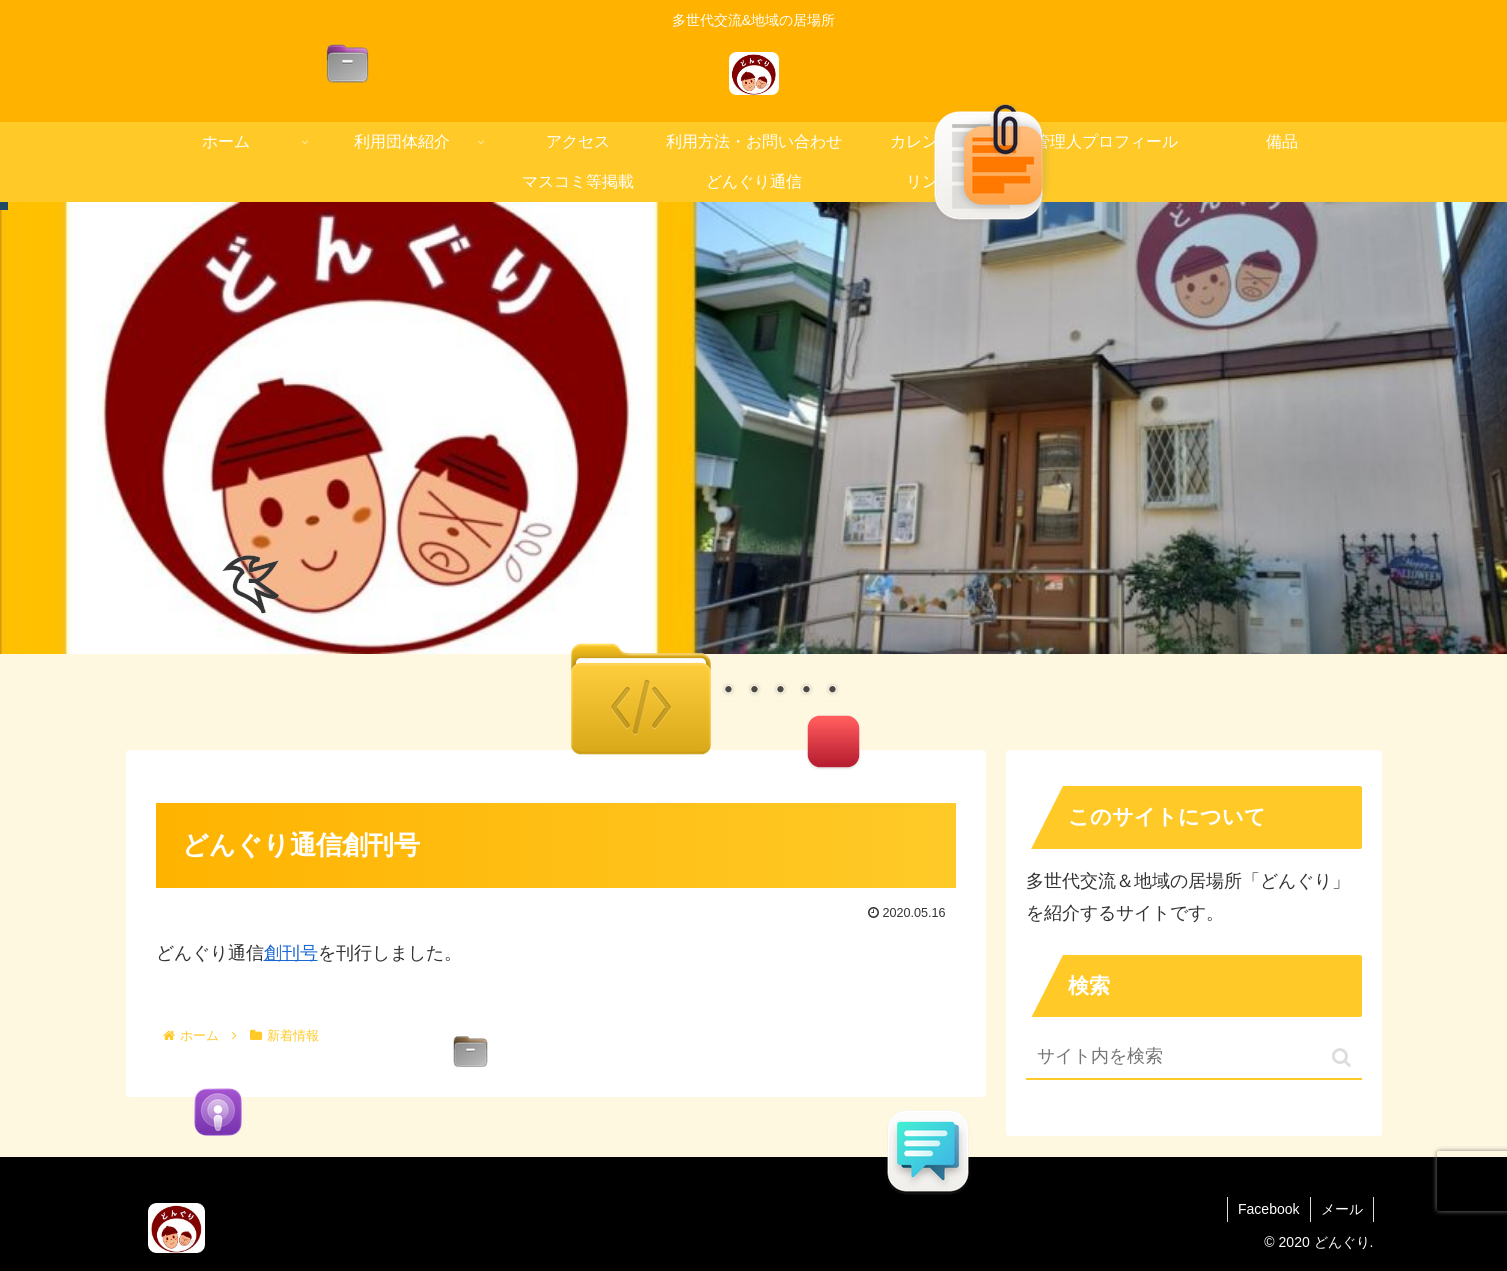 This screenshot has width=1507, height=1271. I want to click on open the files application, so click(470, 1051).